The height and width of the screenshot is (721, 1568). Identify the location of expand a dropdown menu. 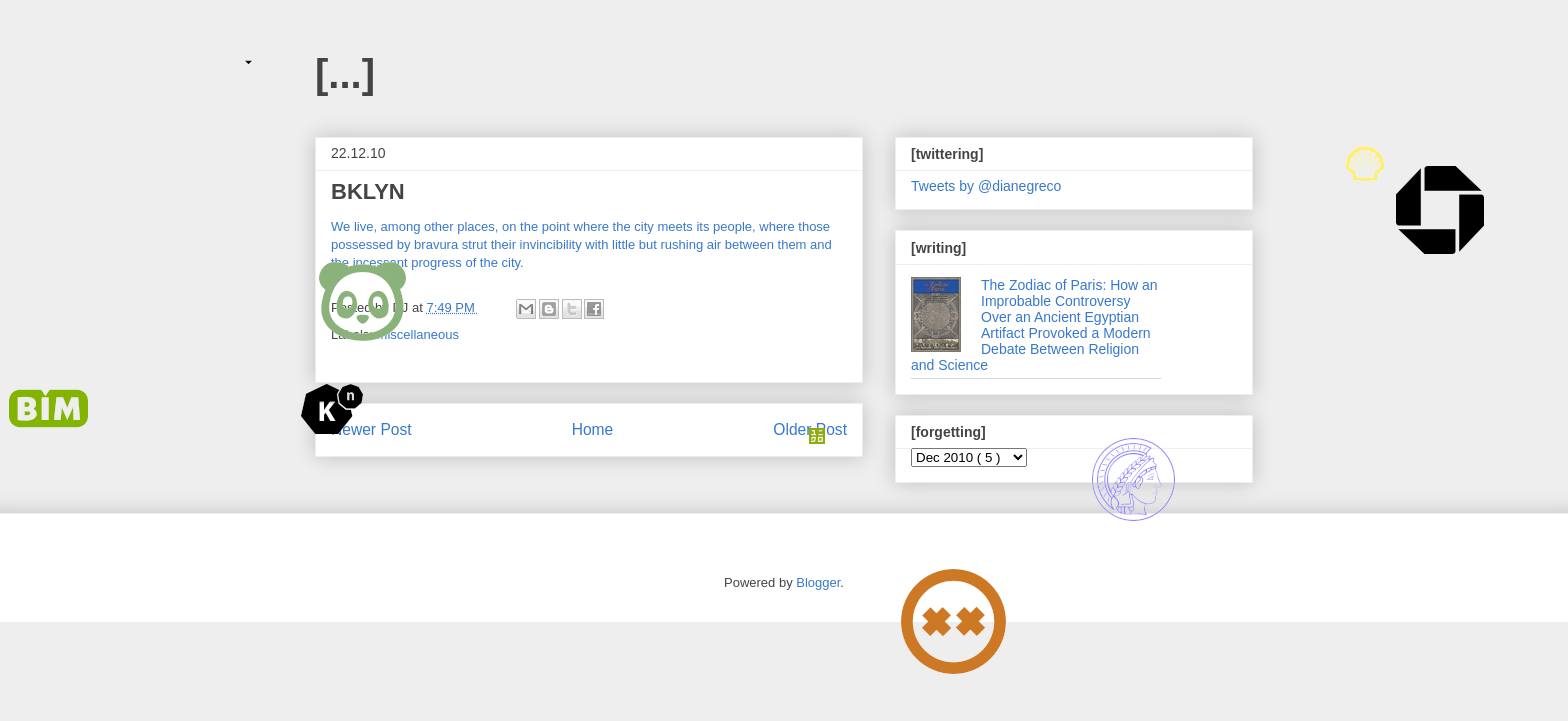
(248, 62).